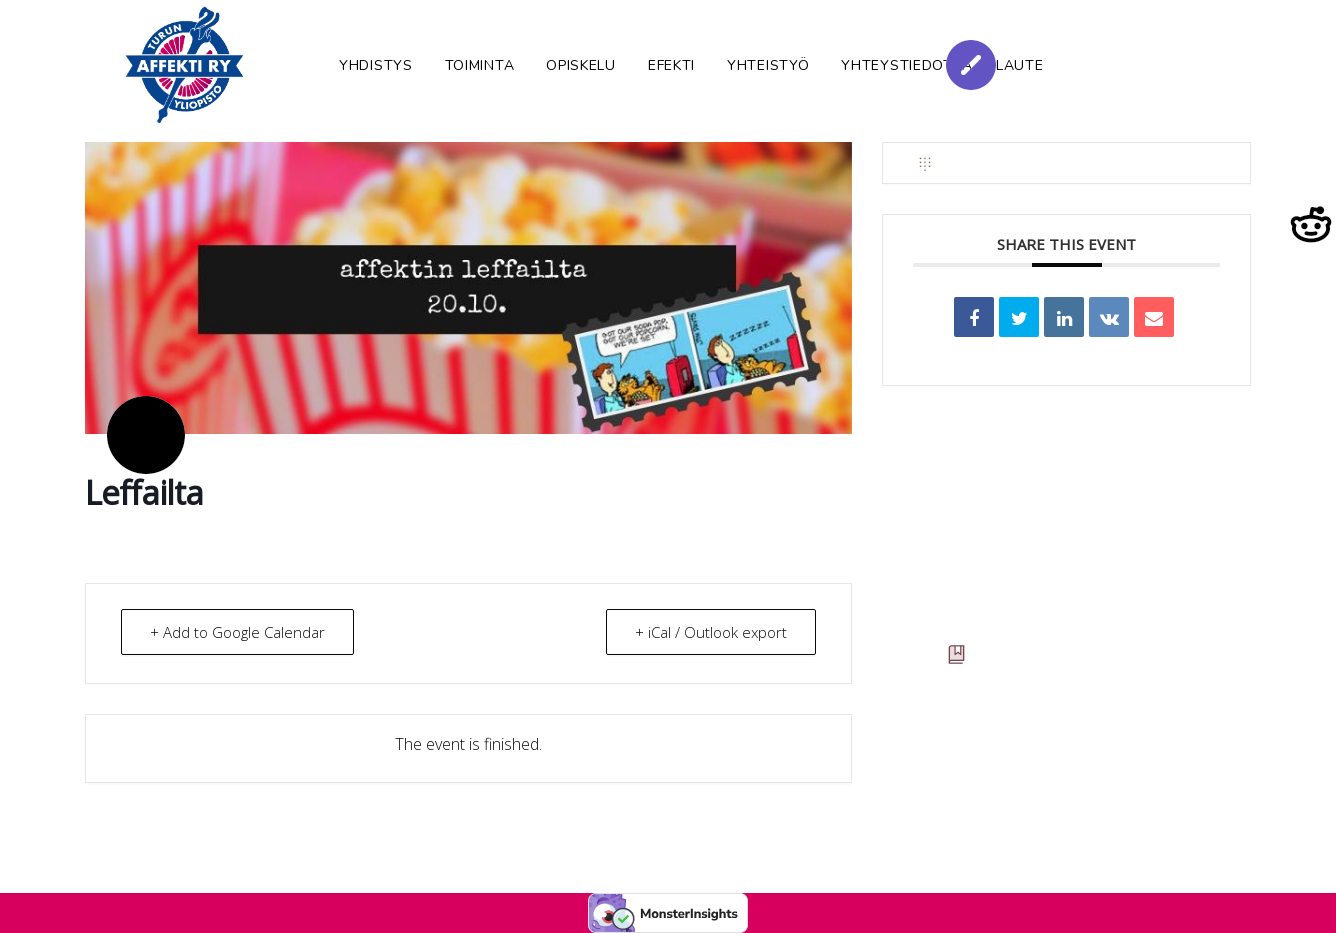 This screenshot has height=933, width=1336. I want to click on indicates a blocked or prohibited action, so click(971, 65).